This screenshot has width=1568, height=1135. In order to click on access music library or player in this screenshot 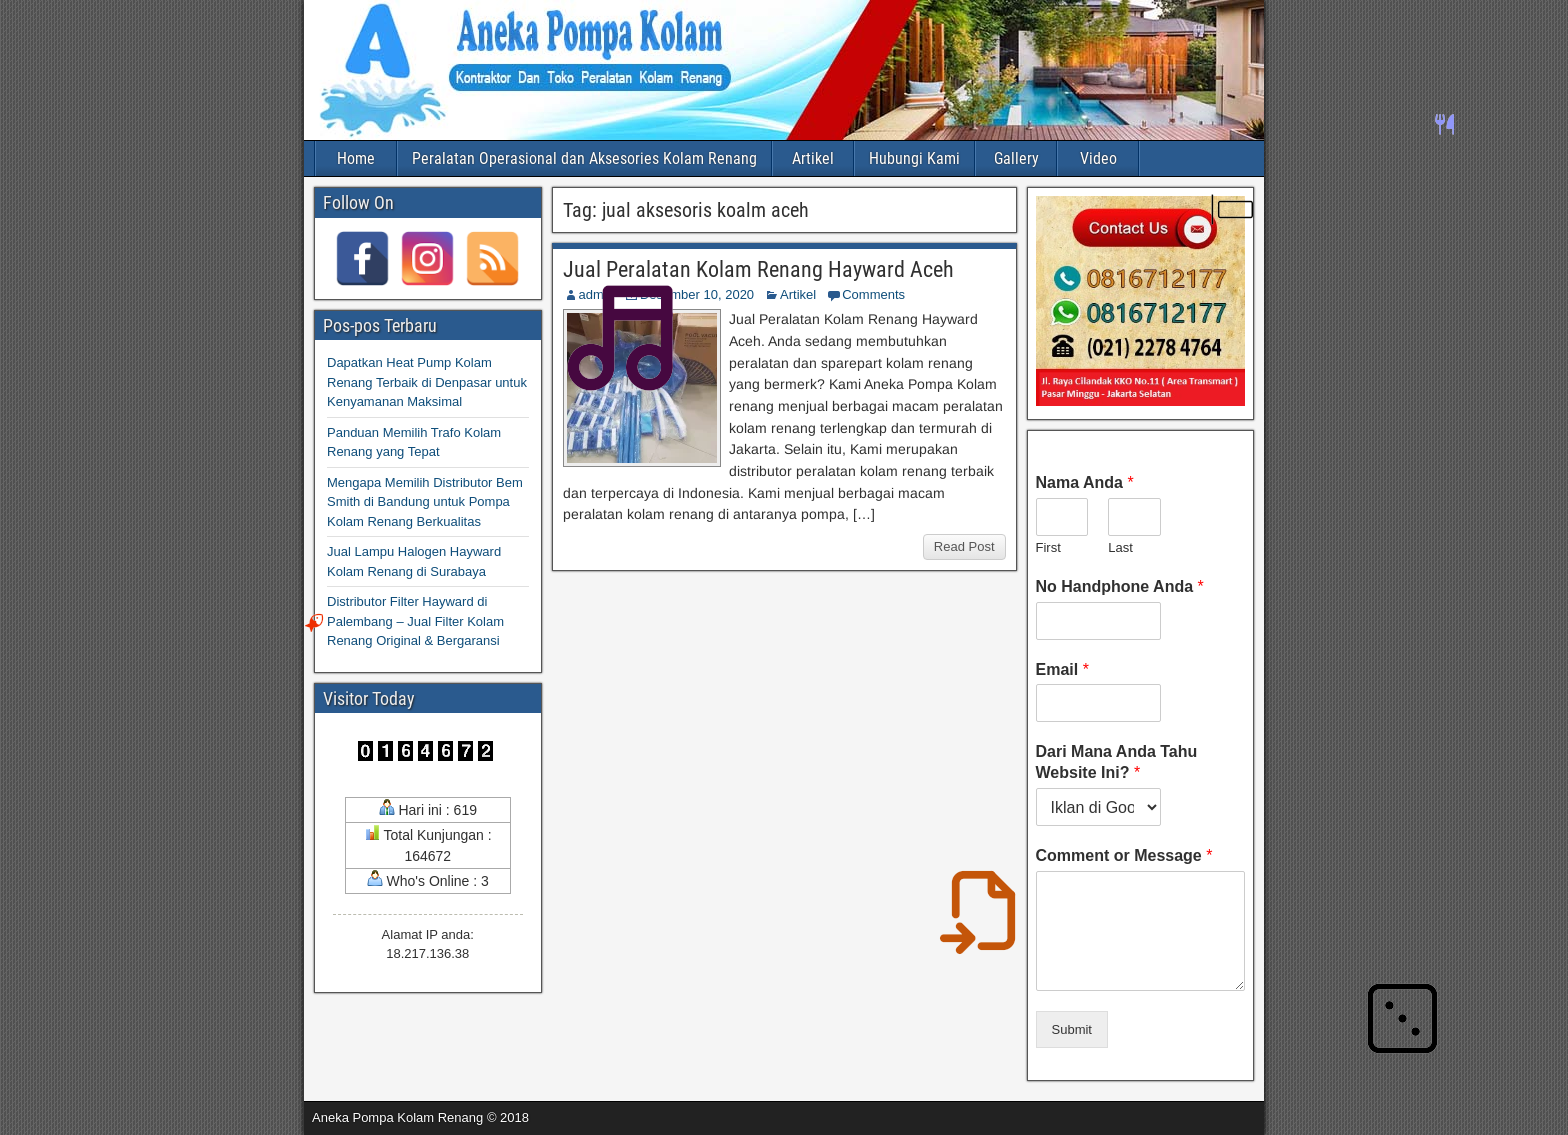, I will do `click(626, 338)`.